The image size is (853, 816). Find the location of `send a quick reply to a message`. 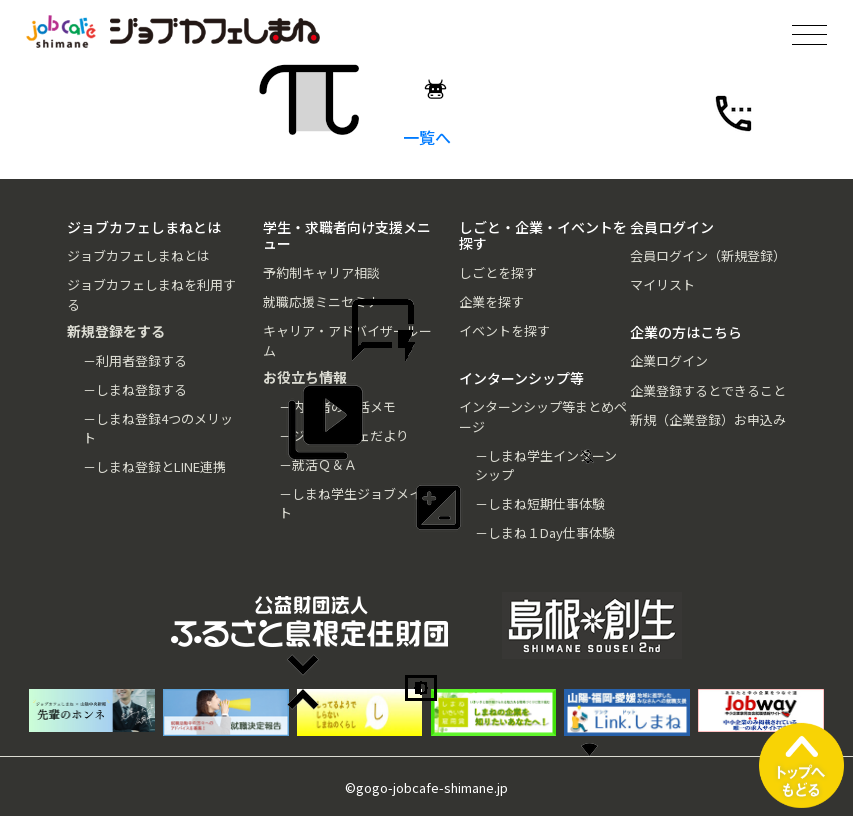

send a quick reply to a message is located at coordinates (383, 330).